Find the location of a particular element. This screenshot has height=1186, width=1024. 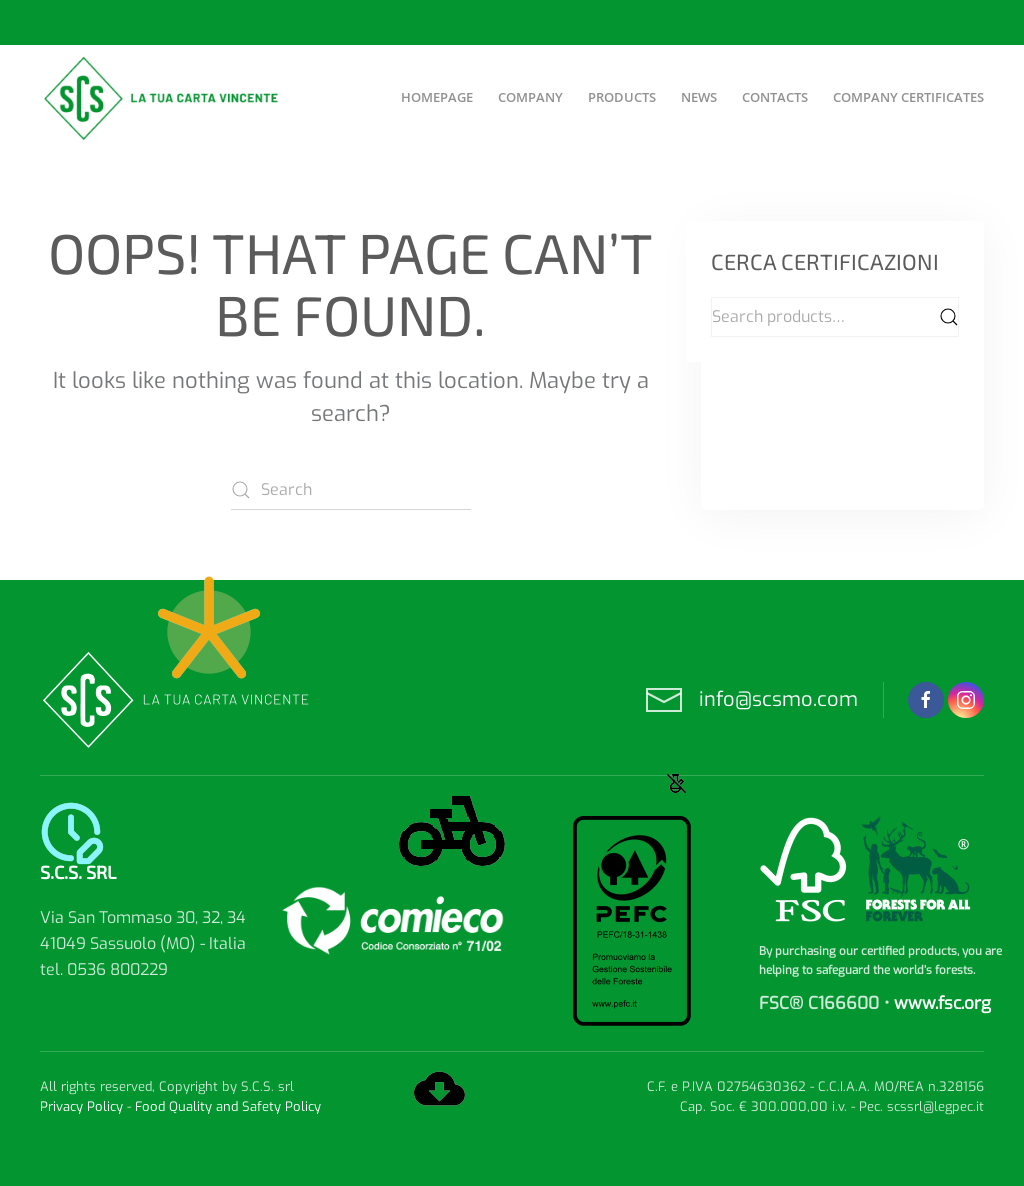

indicates smoking/bong use is prohibited is located at coordinates (676, 783).